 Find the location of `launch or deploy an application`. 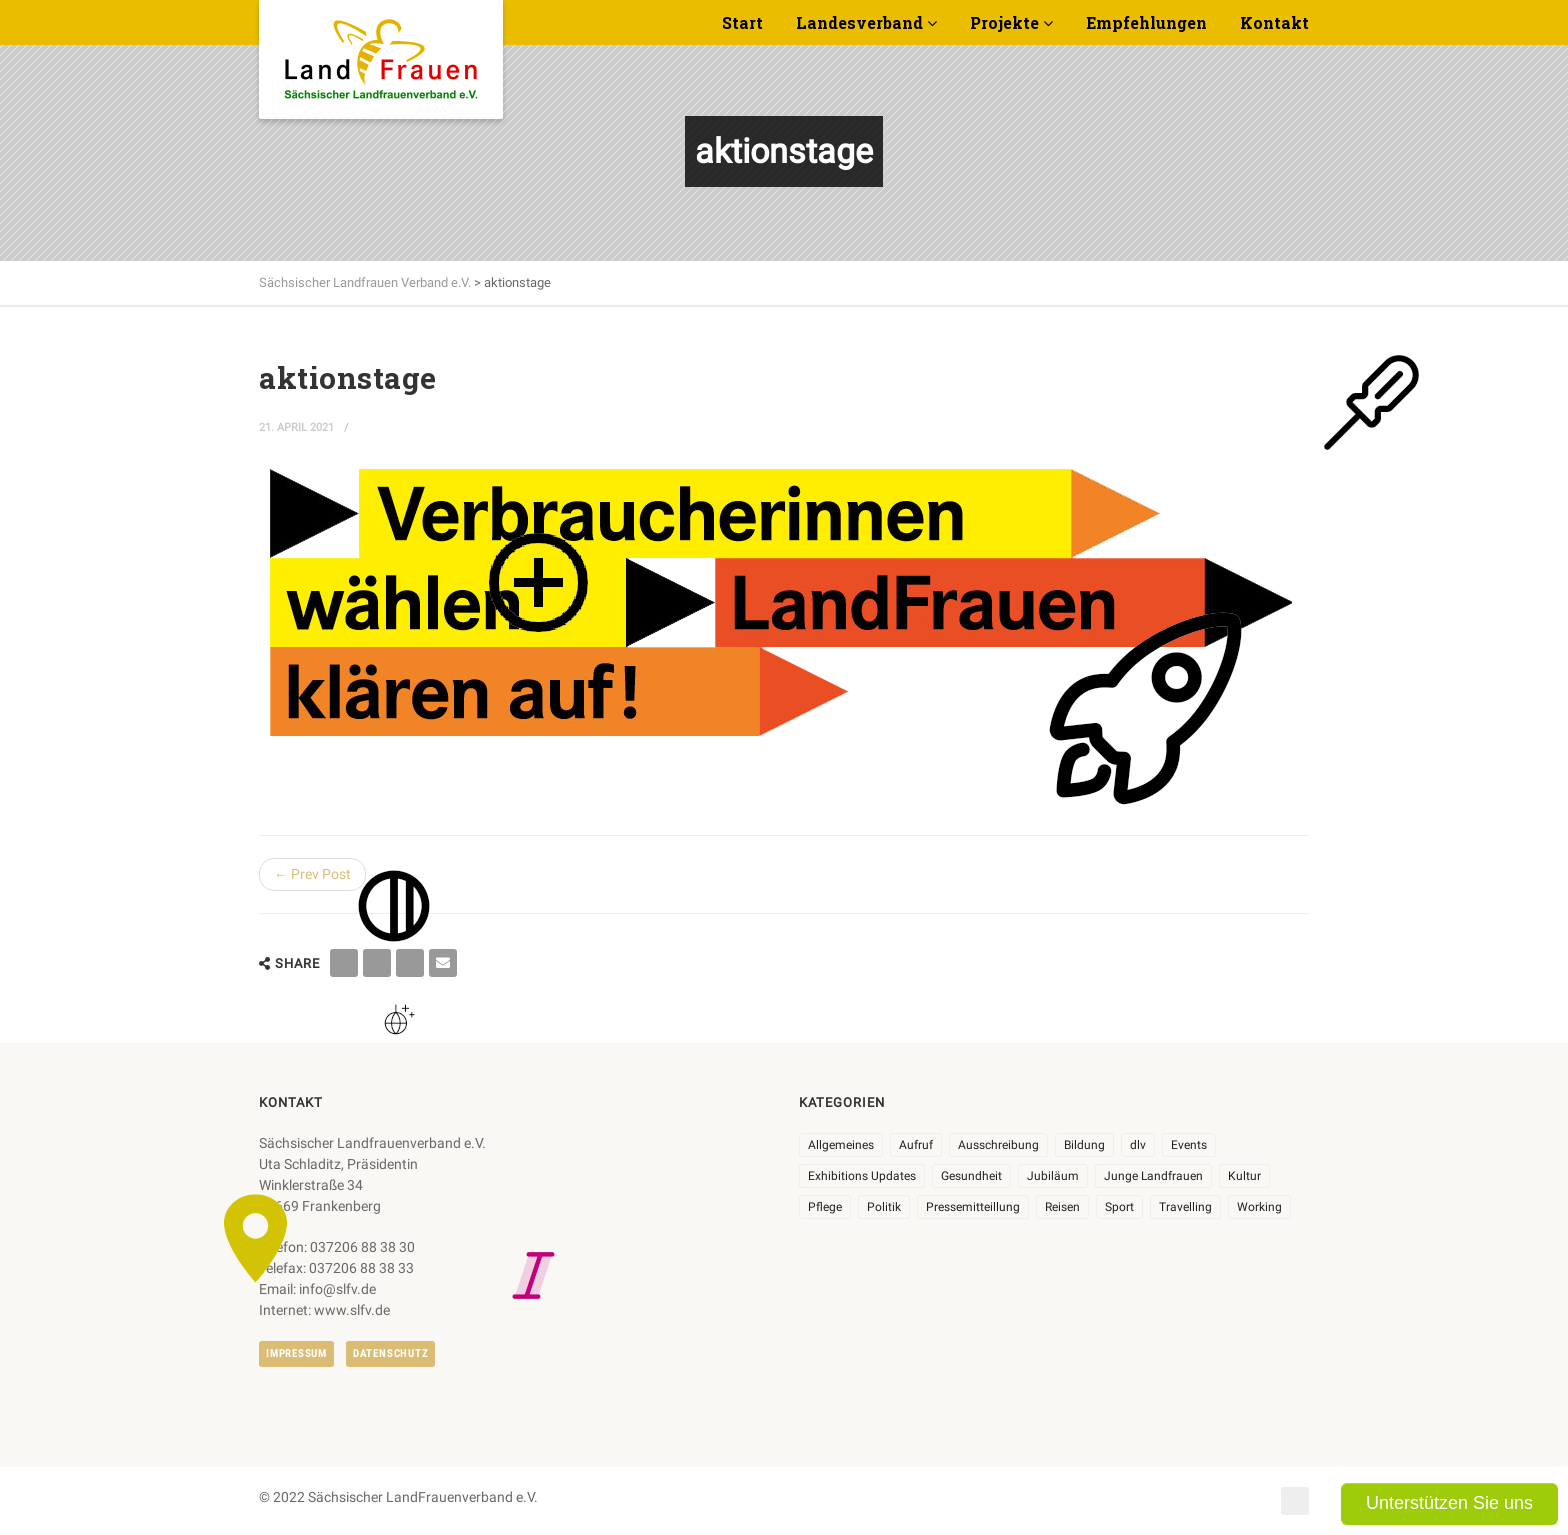

launch or deploy an application is located at coordinates (1145, 708).